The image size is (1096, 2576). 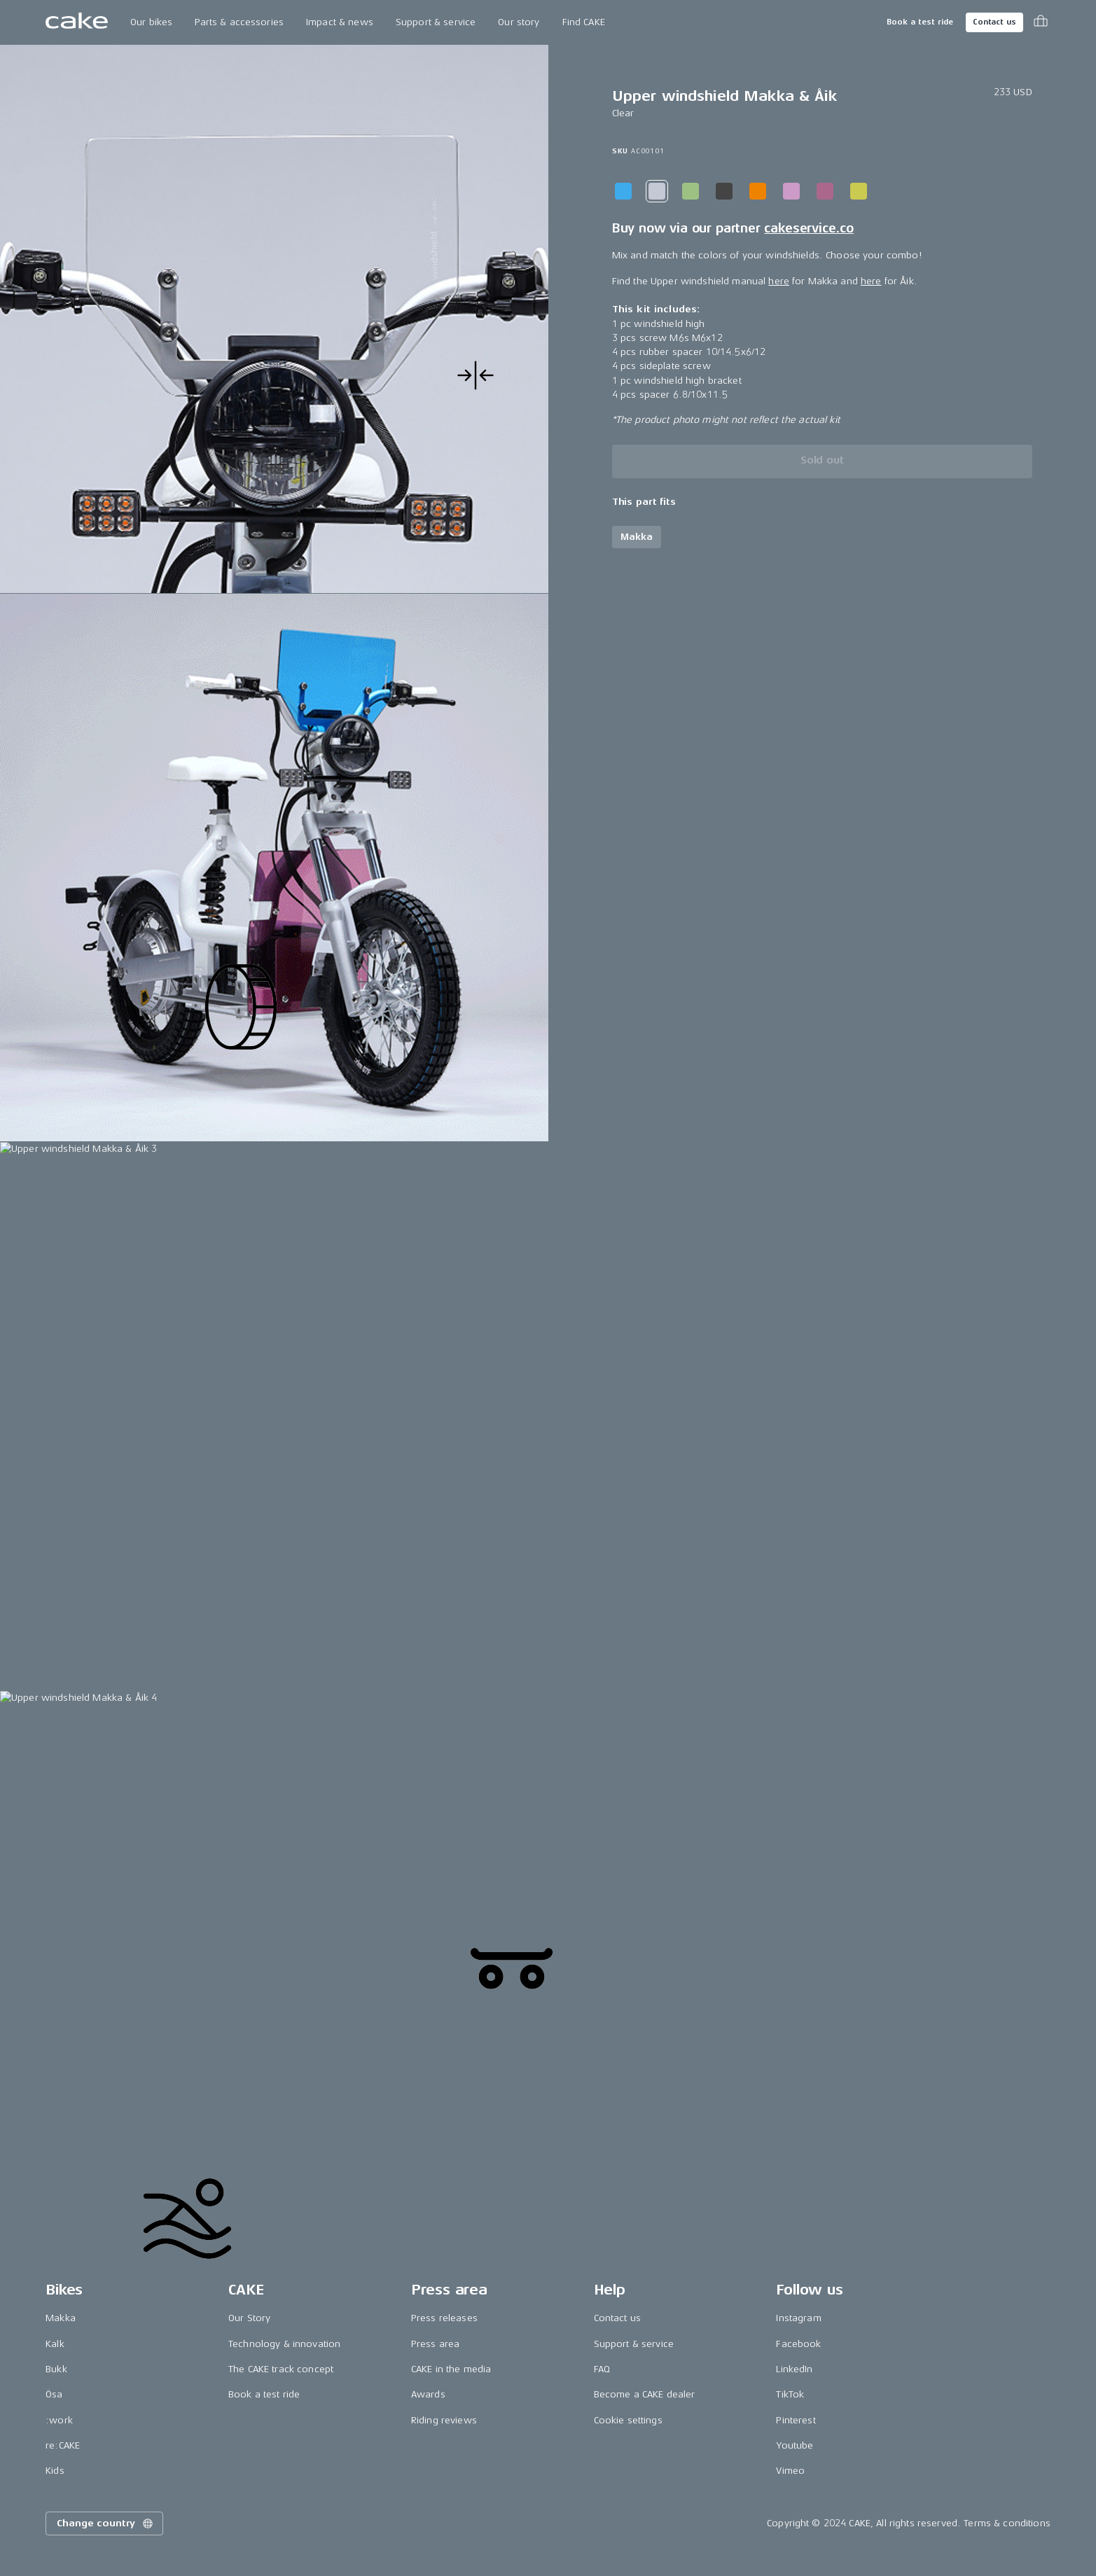 I want to click on view coin or currency balance, so click(x=241, y=1007).